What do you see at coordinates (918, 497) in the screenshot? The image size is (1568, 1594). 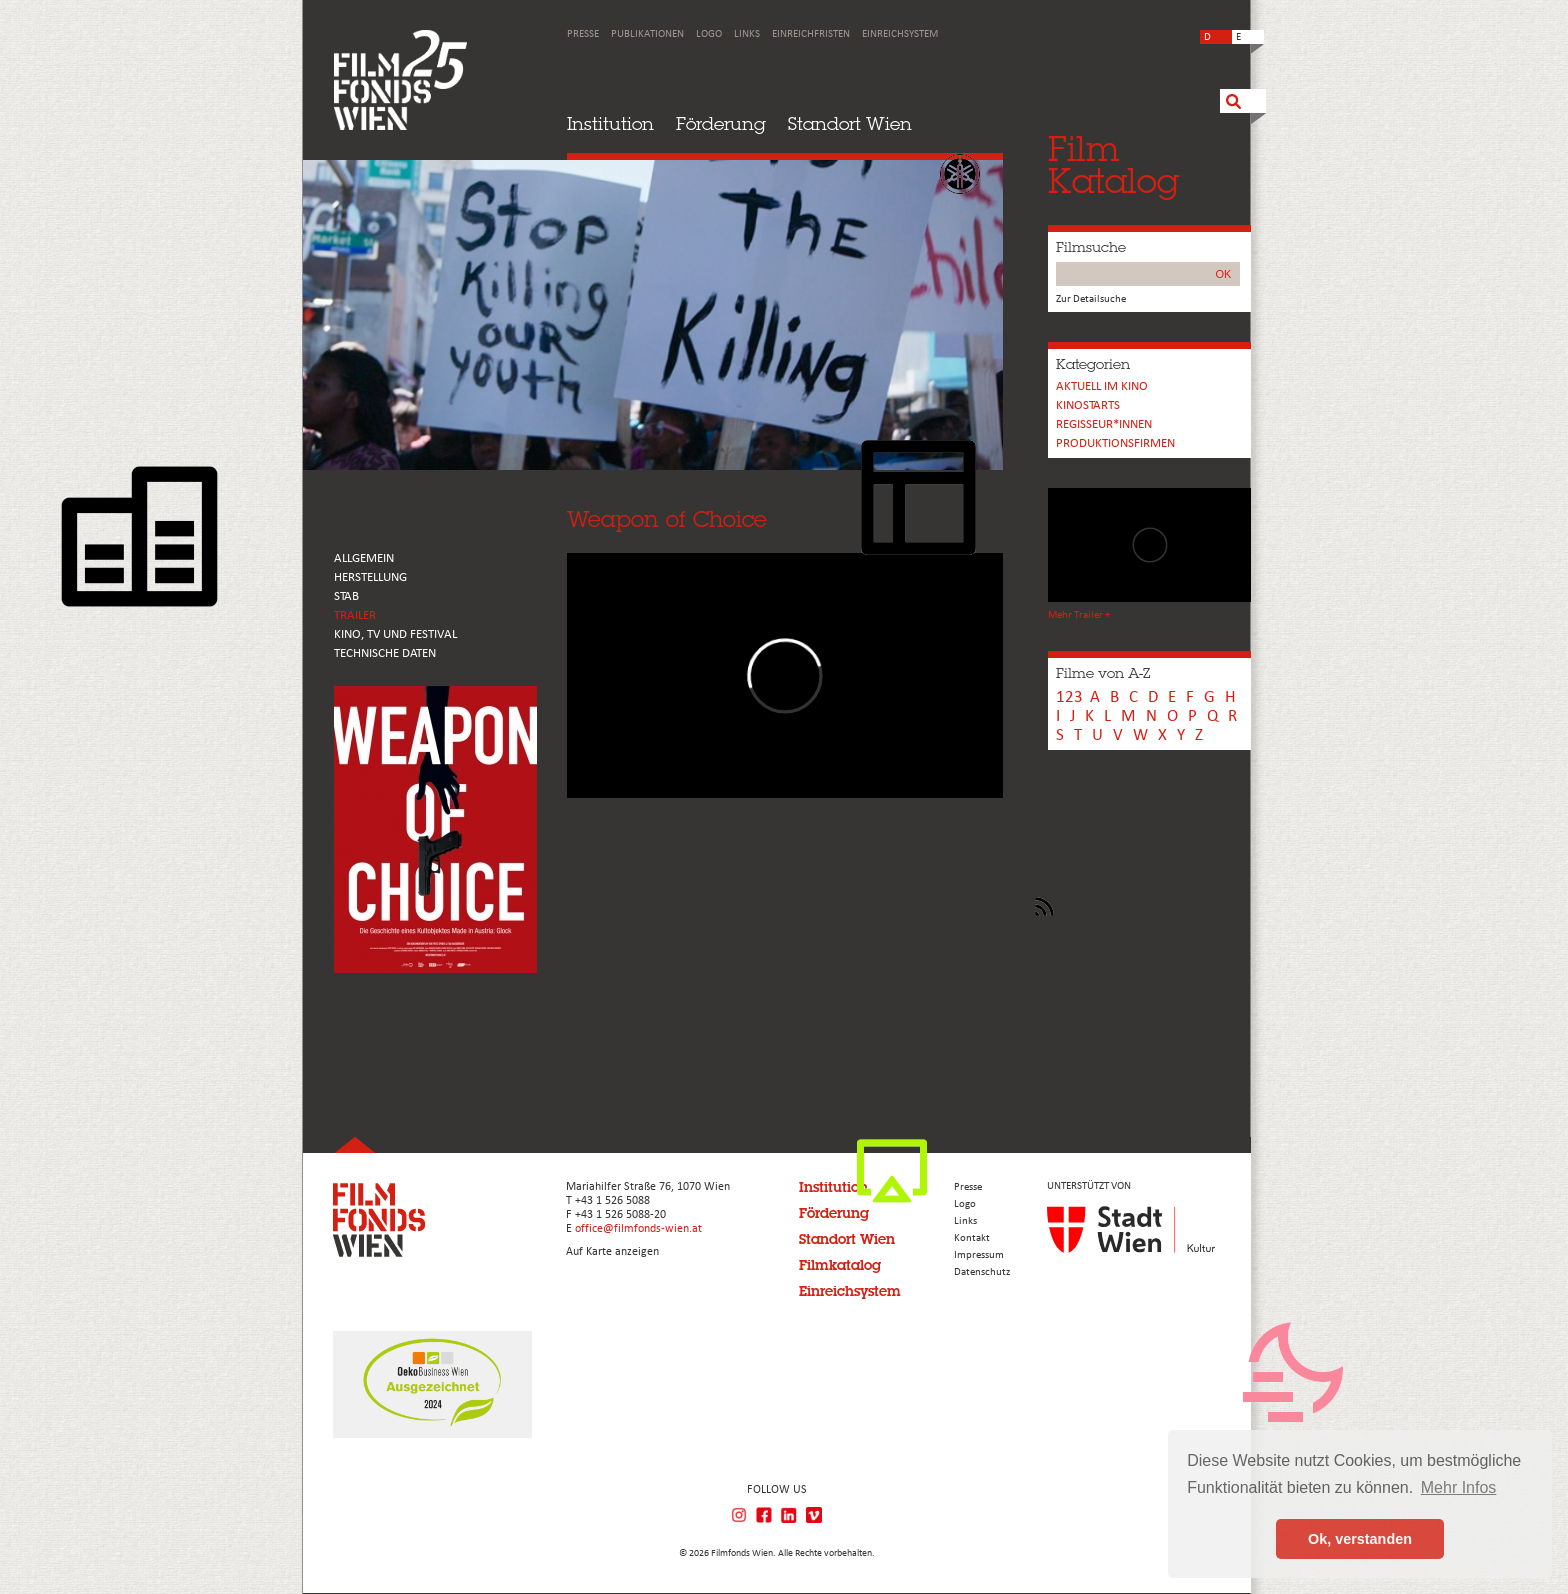 I see `switch to grid layout view` at bounding box center [918, 497].